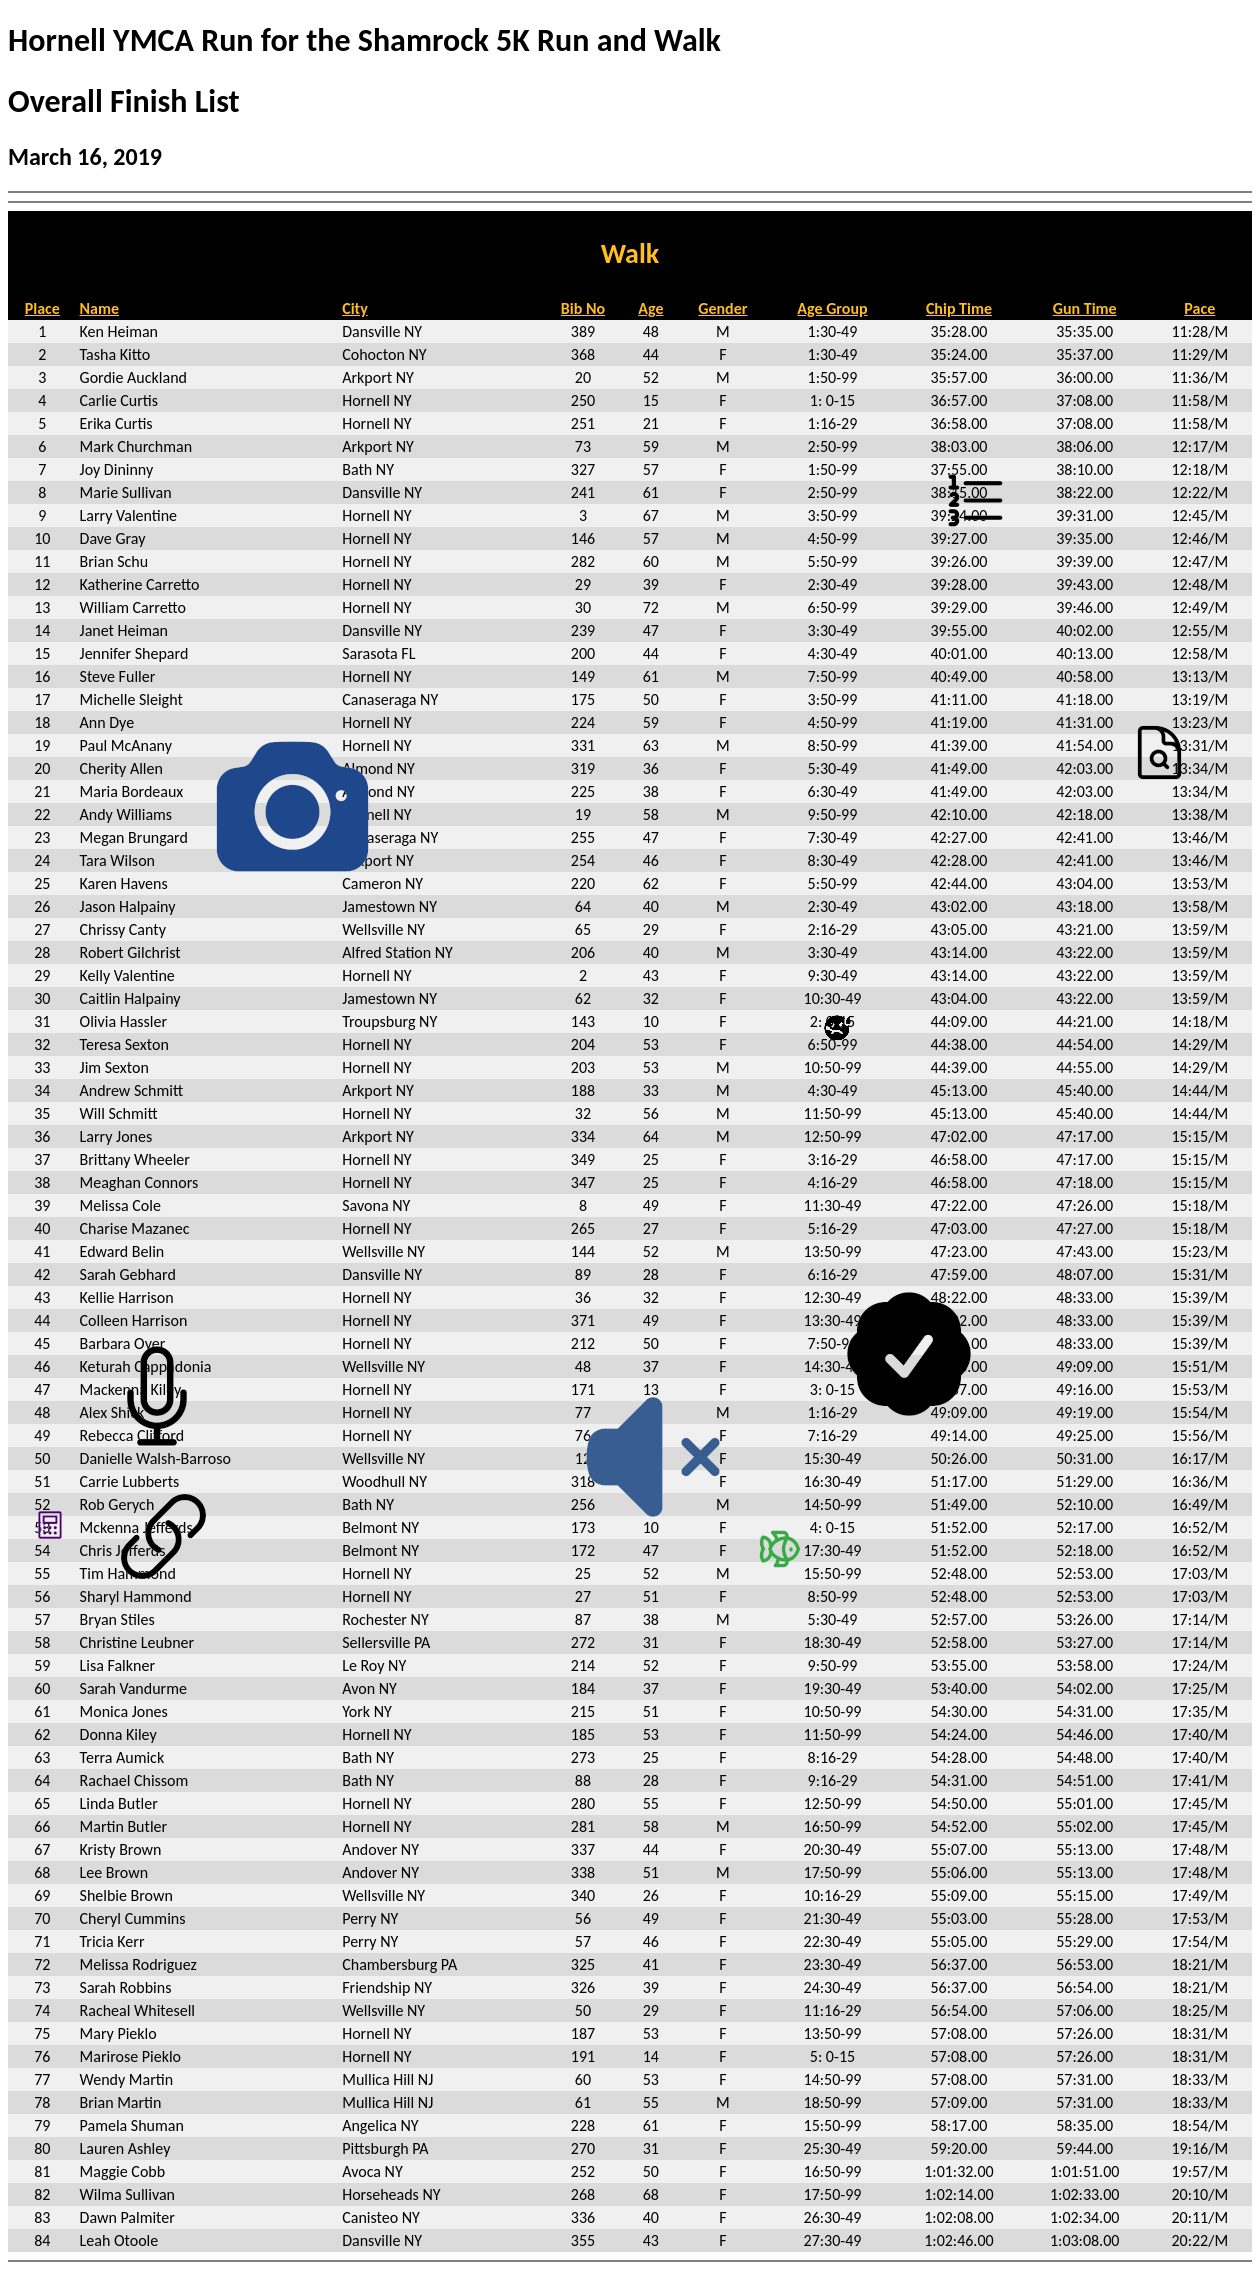  Describe the element at coordinates (976, 500) in the screenshot. I see `format text as a numbered list` at that location.